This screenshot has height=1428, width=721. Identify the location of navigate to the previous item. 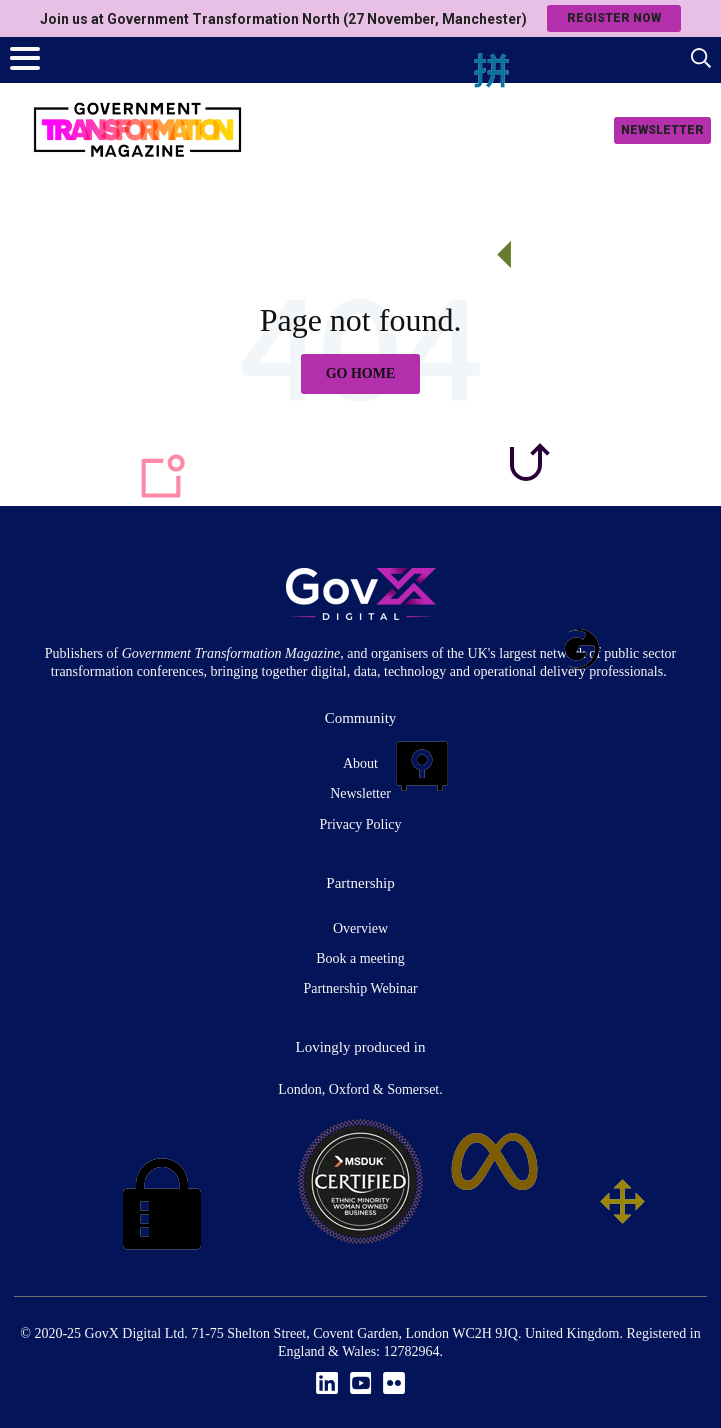
(507, 254).